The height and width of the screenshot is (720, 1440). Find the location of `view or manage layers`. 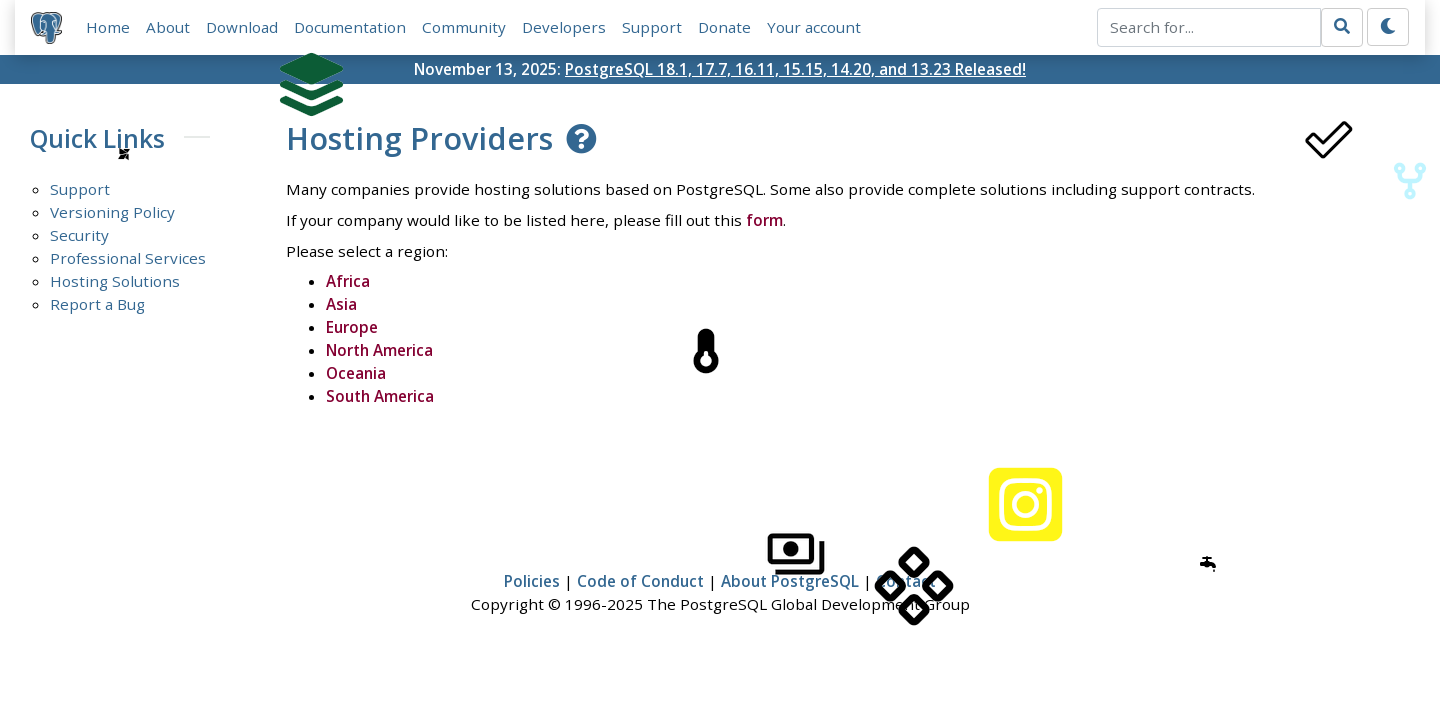

view or manage layers is located at coordinates (311, 84).